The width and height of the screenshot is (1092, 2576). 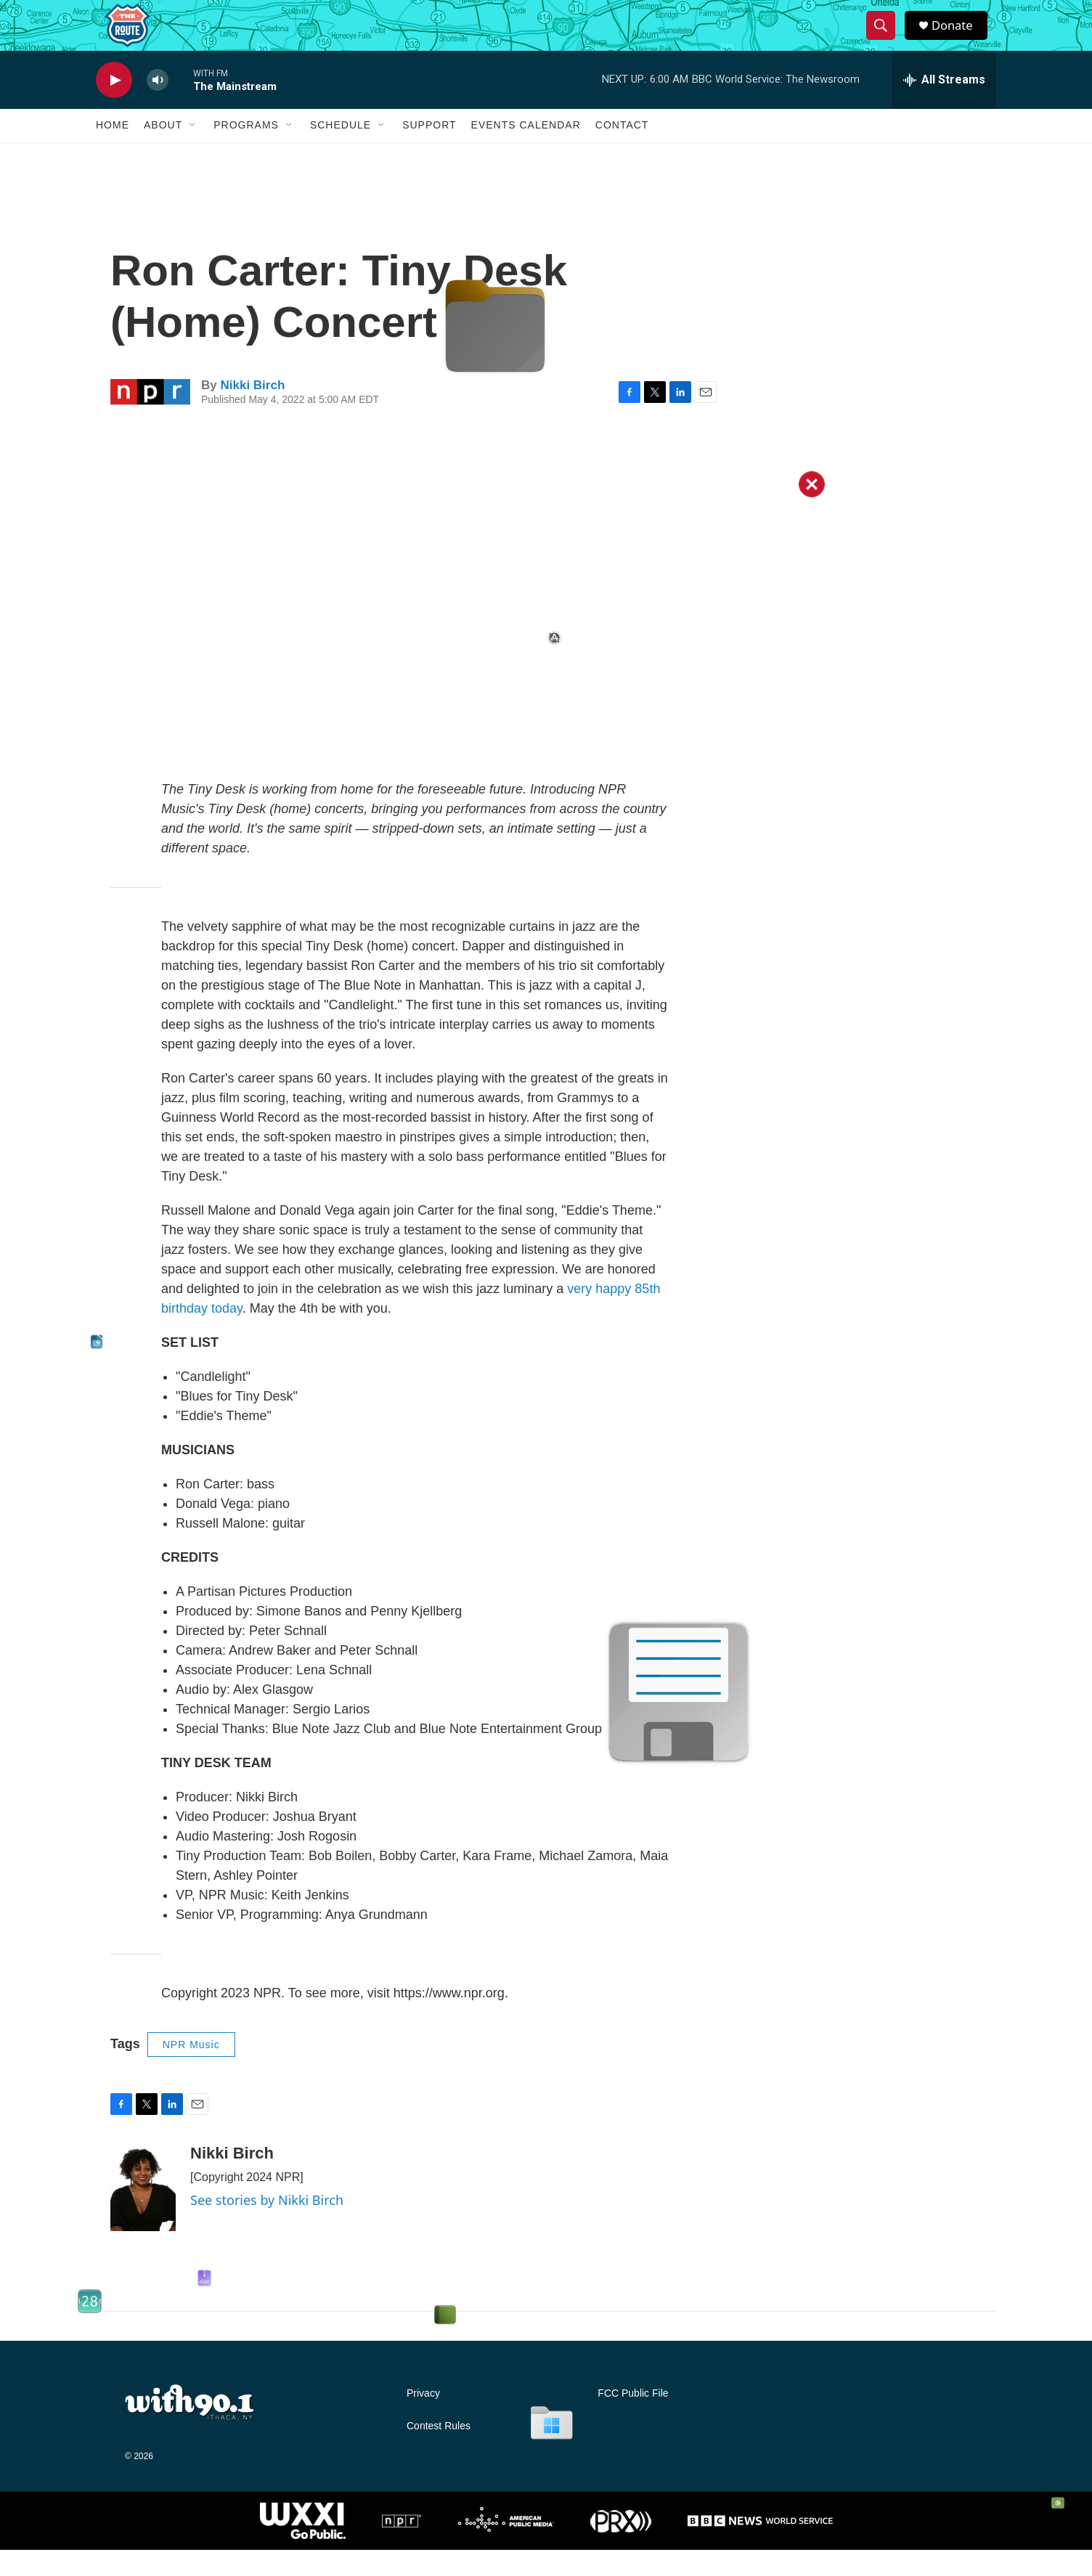 I want to click on open folder to view contents, so click(x=495, y=326).